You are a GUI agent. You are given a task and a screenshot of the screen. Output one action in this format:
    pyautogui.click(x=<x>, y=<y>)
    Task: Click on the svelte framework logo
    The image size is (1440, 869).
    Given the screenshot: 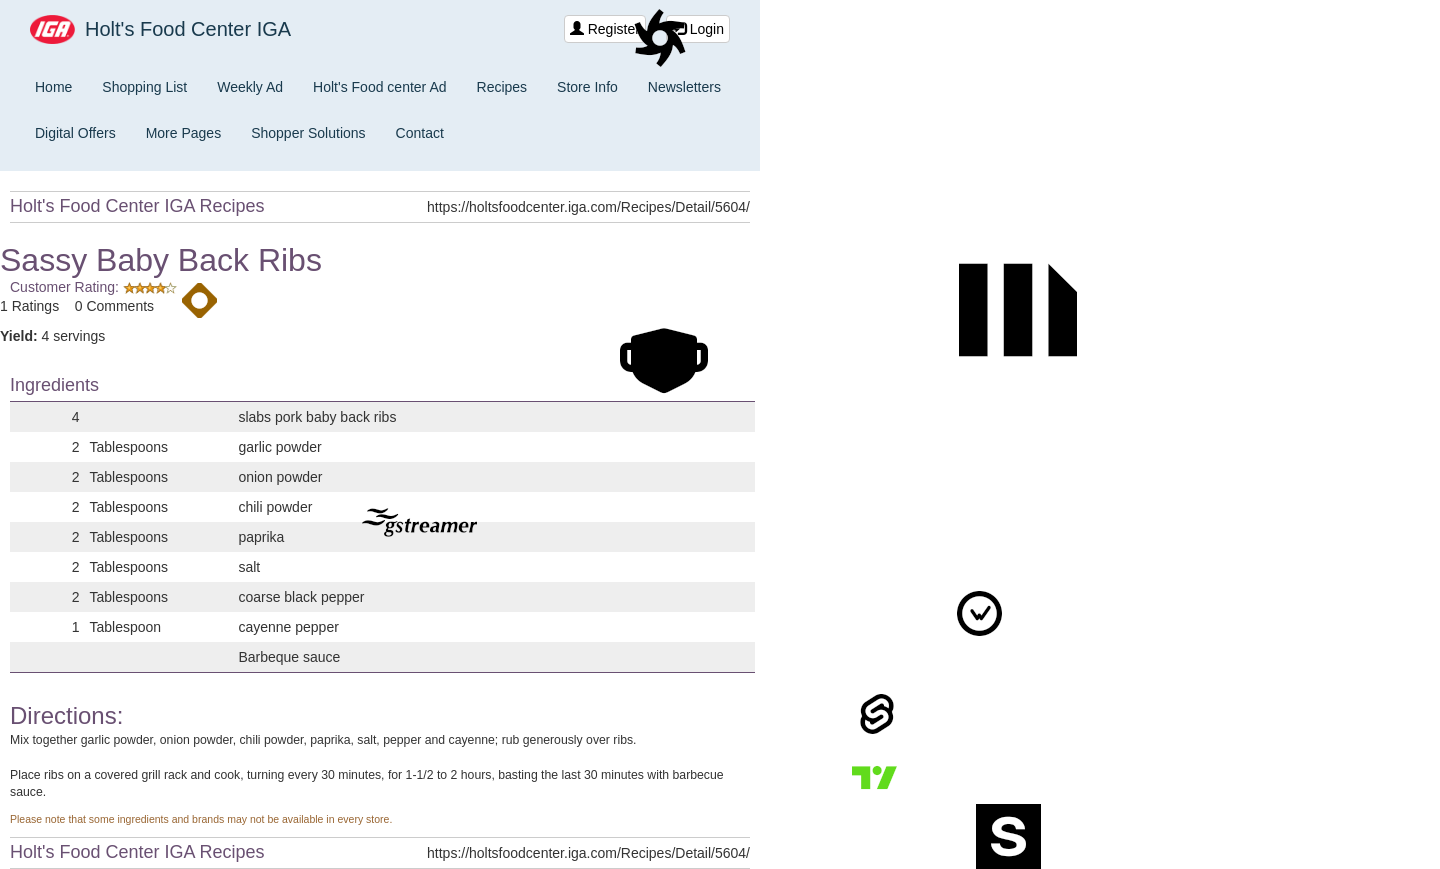 What is the action you would take?
    pyautogui.click(x=877, y=714)
    